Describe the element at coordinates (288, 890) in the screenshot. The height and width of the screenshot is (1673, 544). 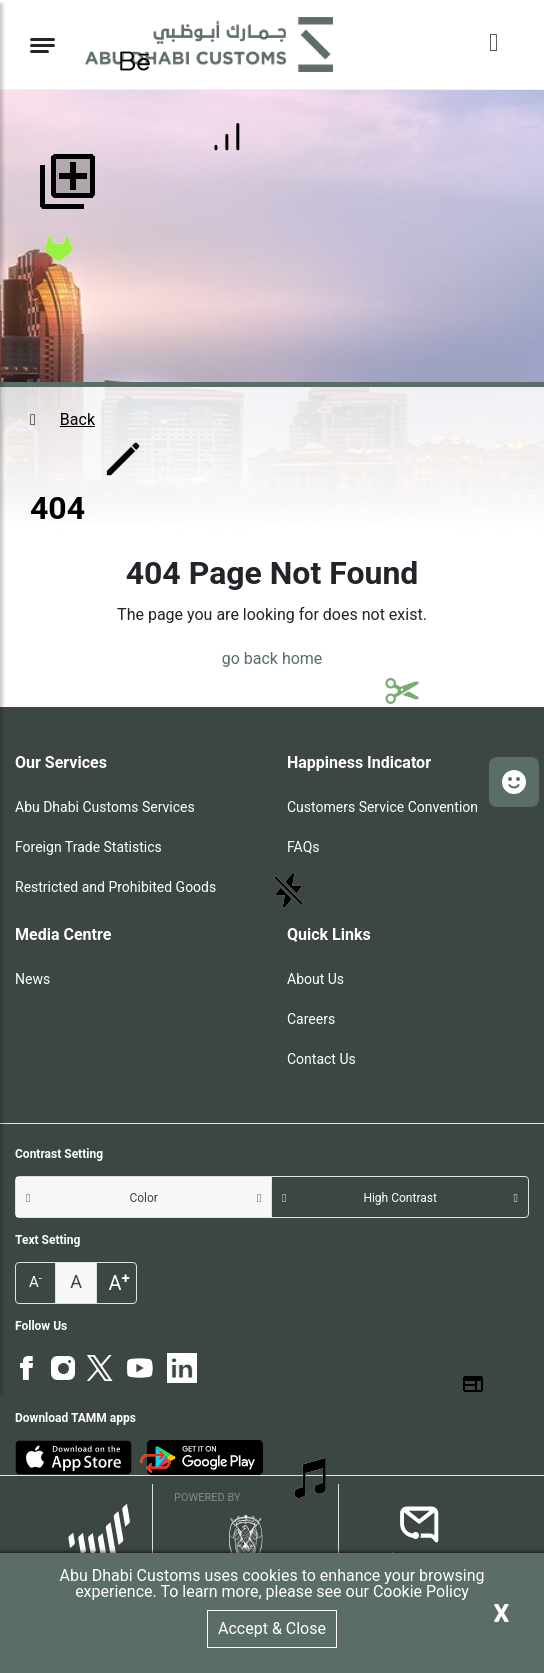
I see `disable camera flash` at that location.